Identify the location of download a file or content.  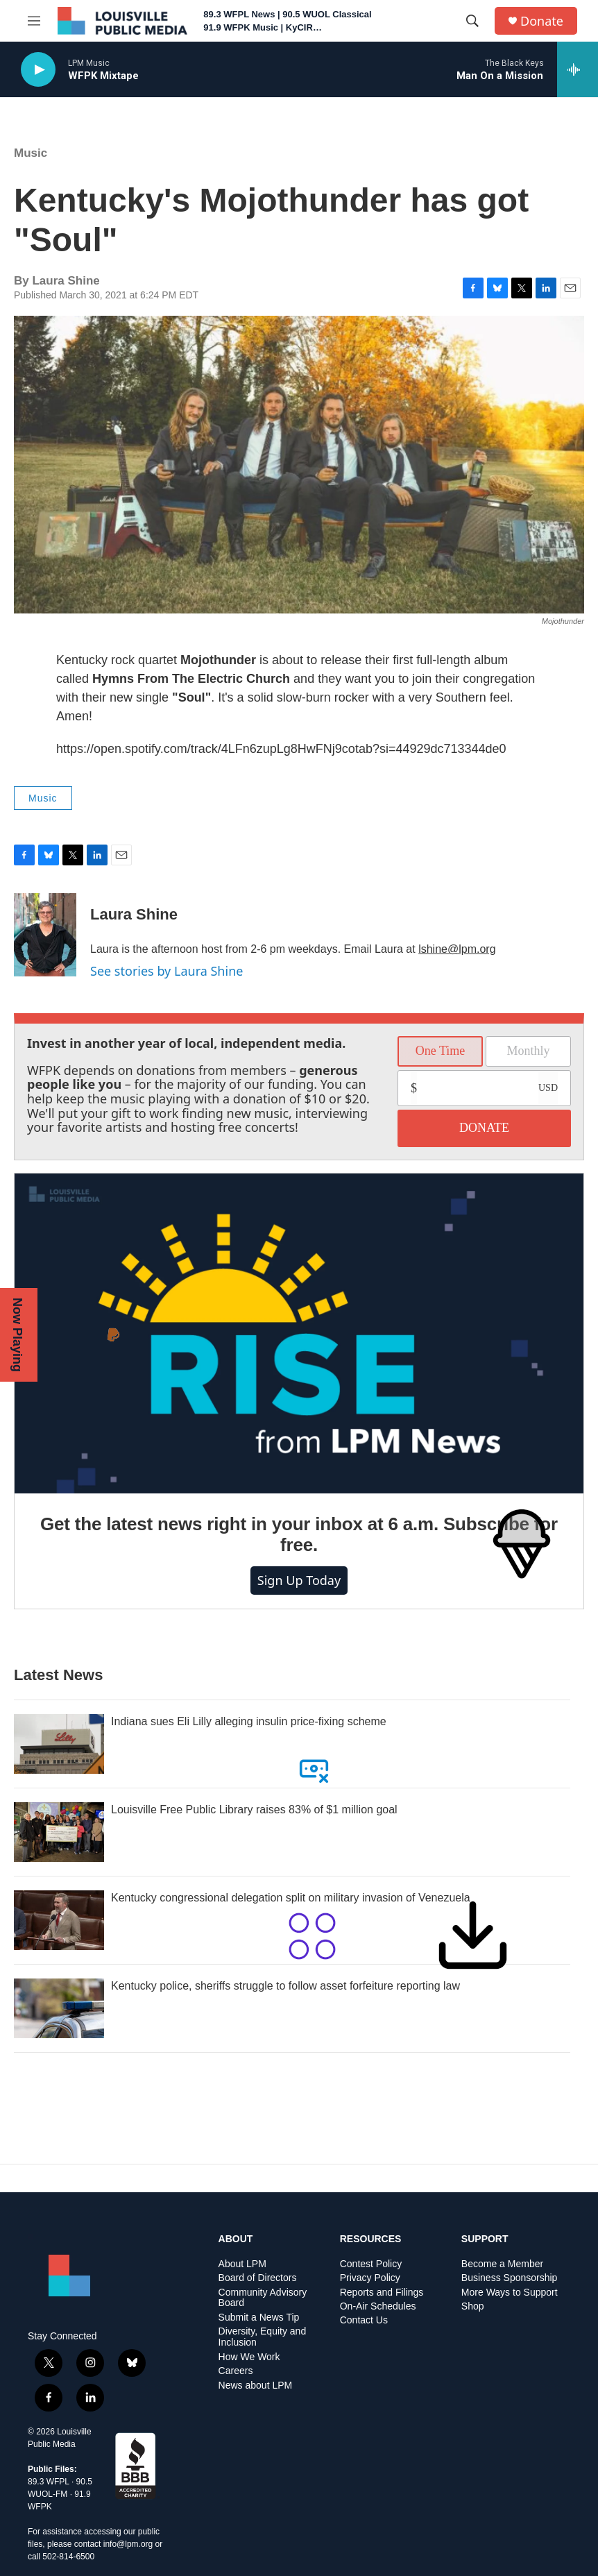
(472, 1935).